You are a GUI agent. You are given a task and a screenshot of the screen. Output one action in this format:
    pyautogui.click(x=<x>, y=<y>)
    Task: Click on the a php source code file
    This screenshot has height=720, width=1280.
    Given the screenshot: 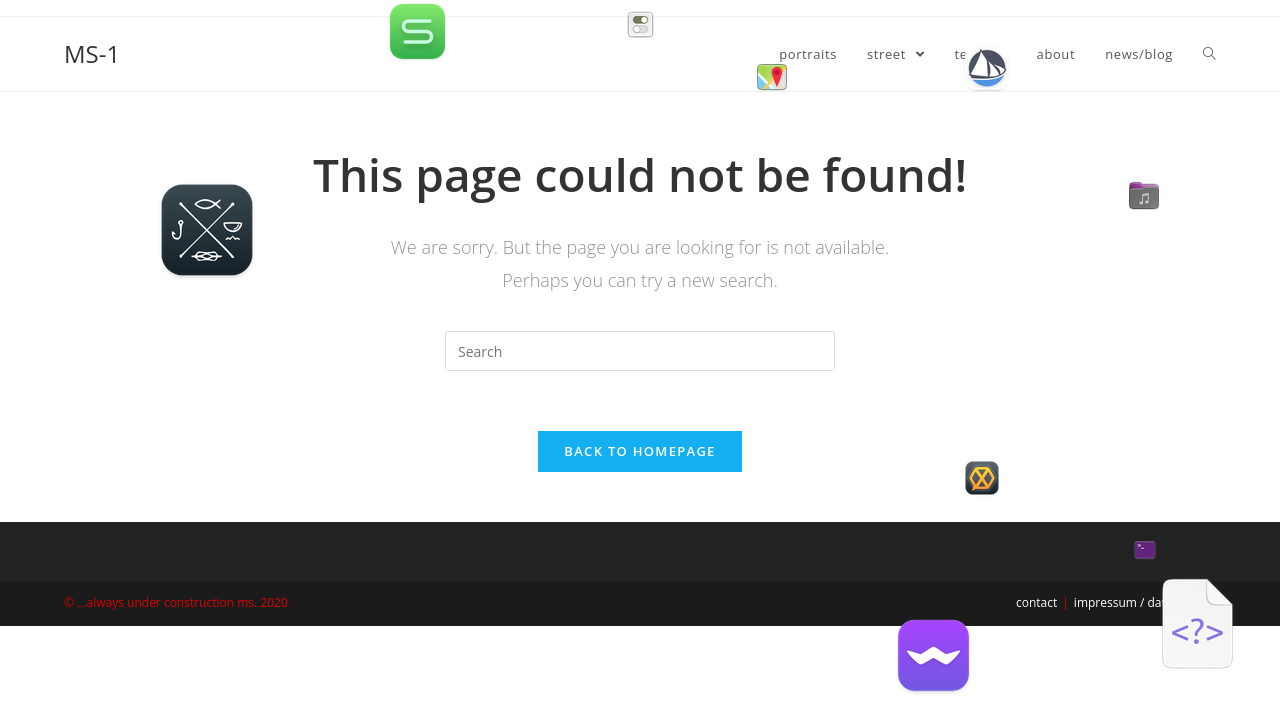 What is the action you would take?
    pyautogui.click(x=1197, y=623)
    